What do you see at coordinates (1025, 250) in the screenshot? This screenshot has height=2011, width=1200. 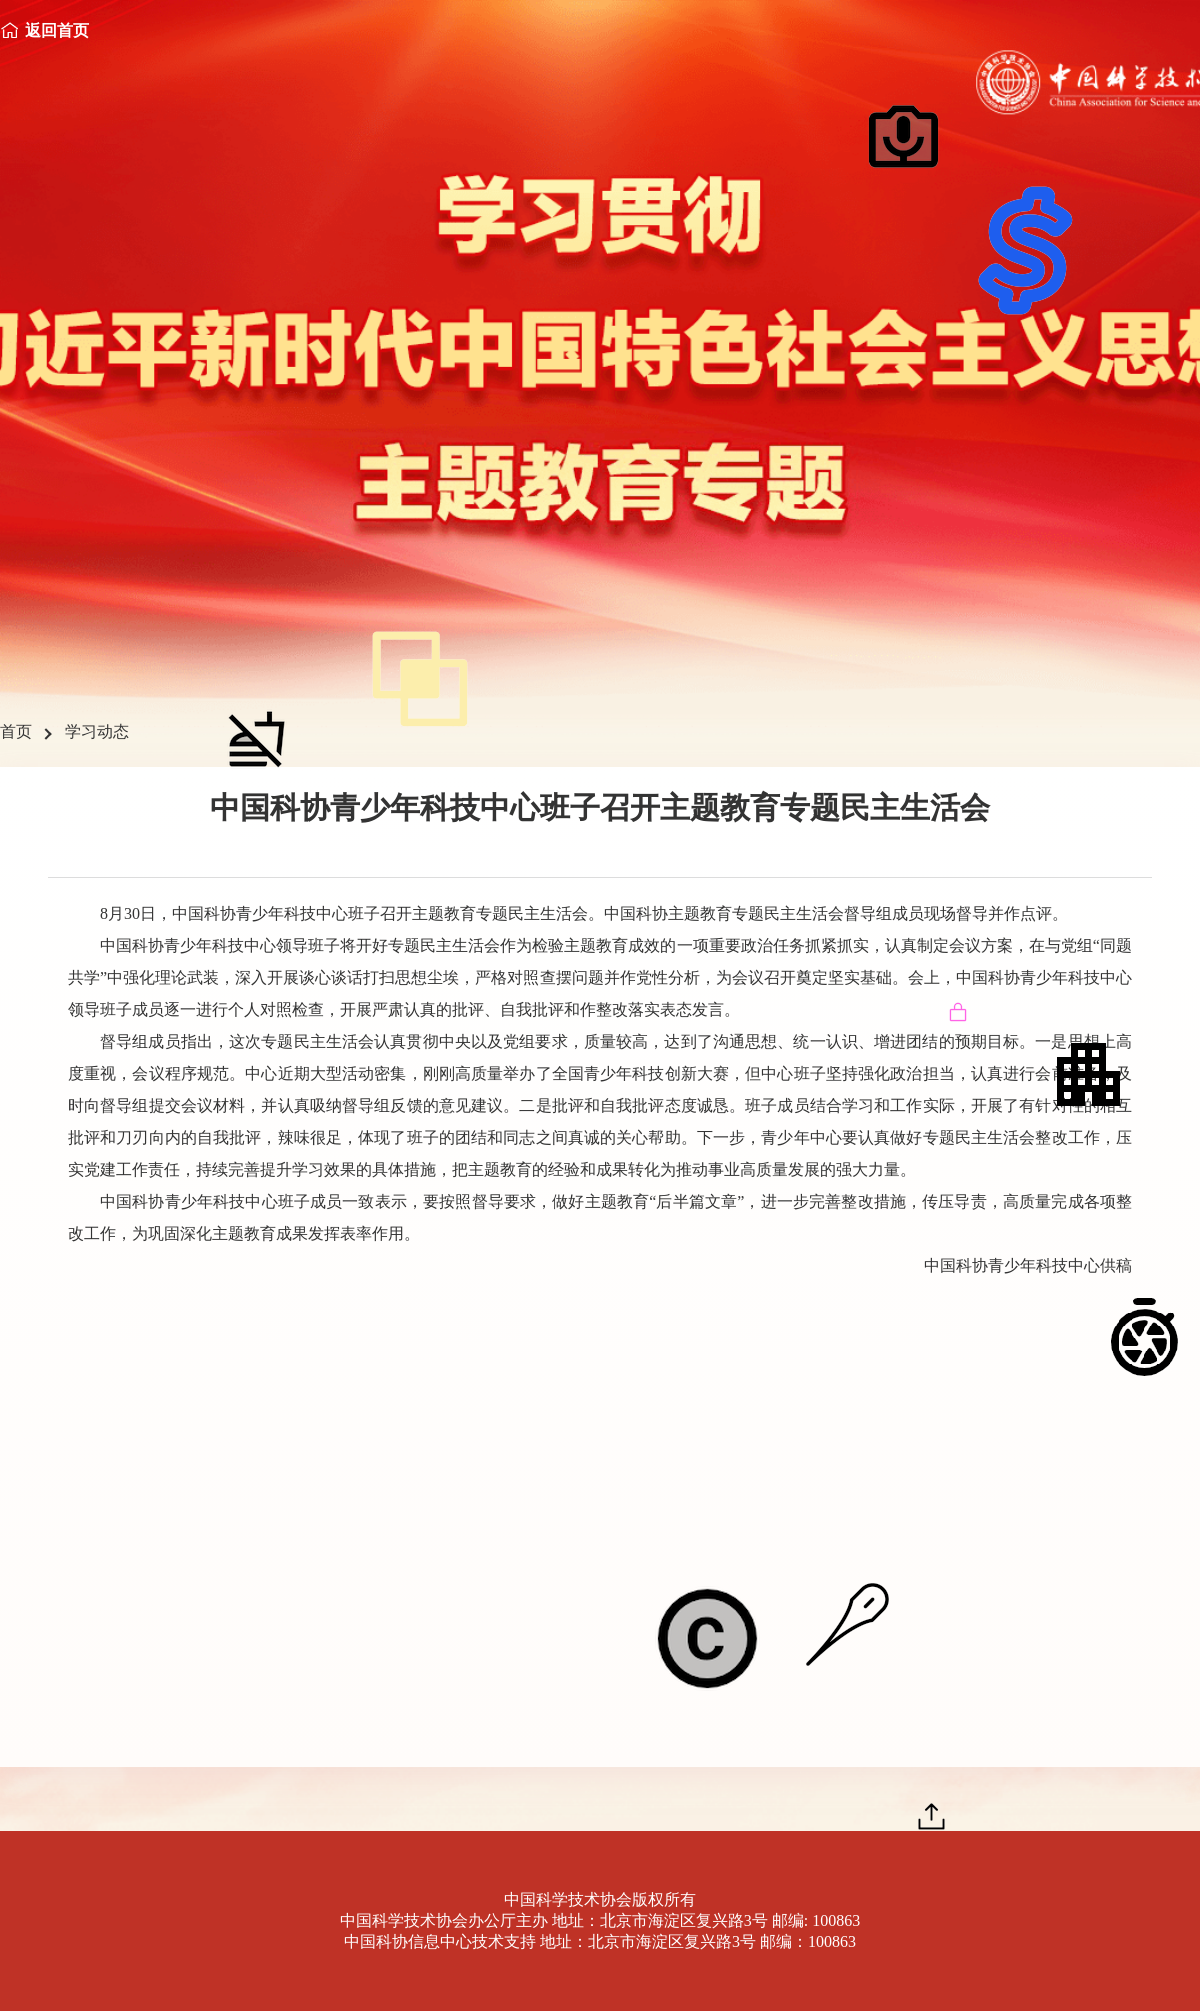 I see `open Cash App` at bounding box center [1025, 250].